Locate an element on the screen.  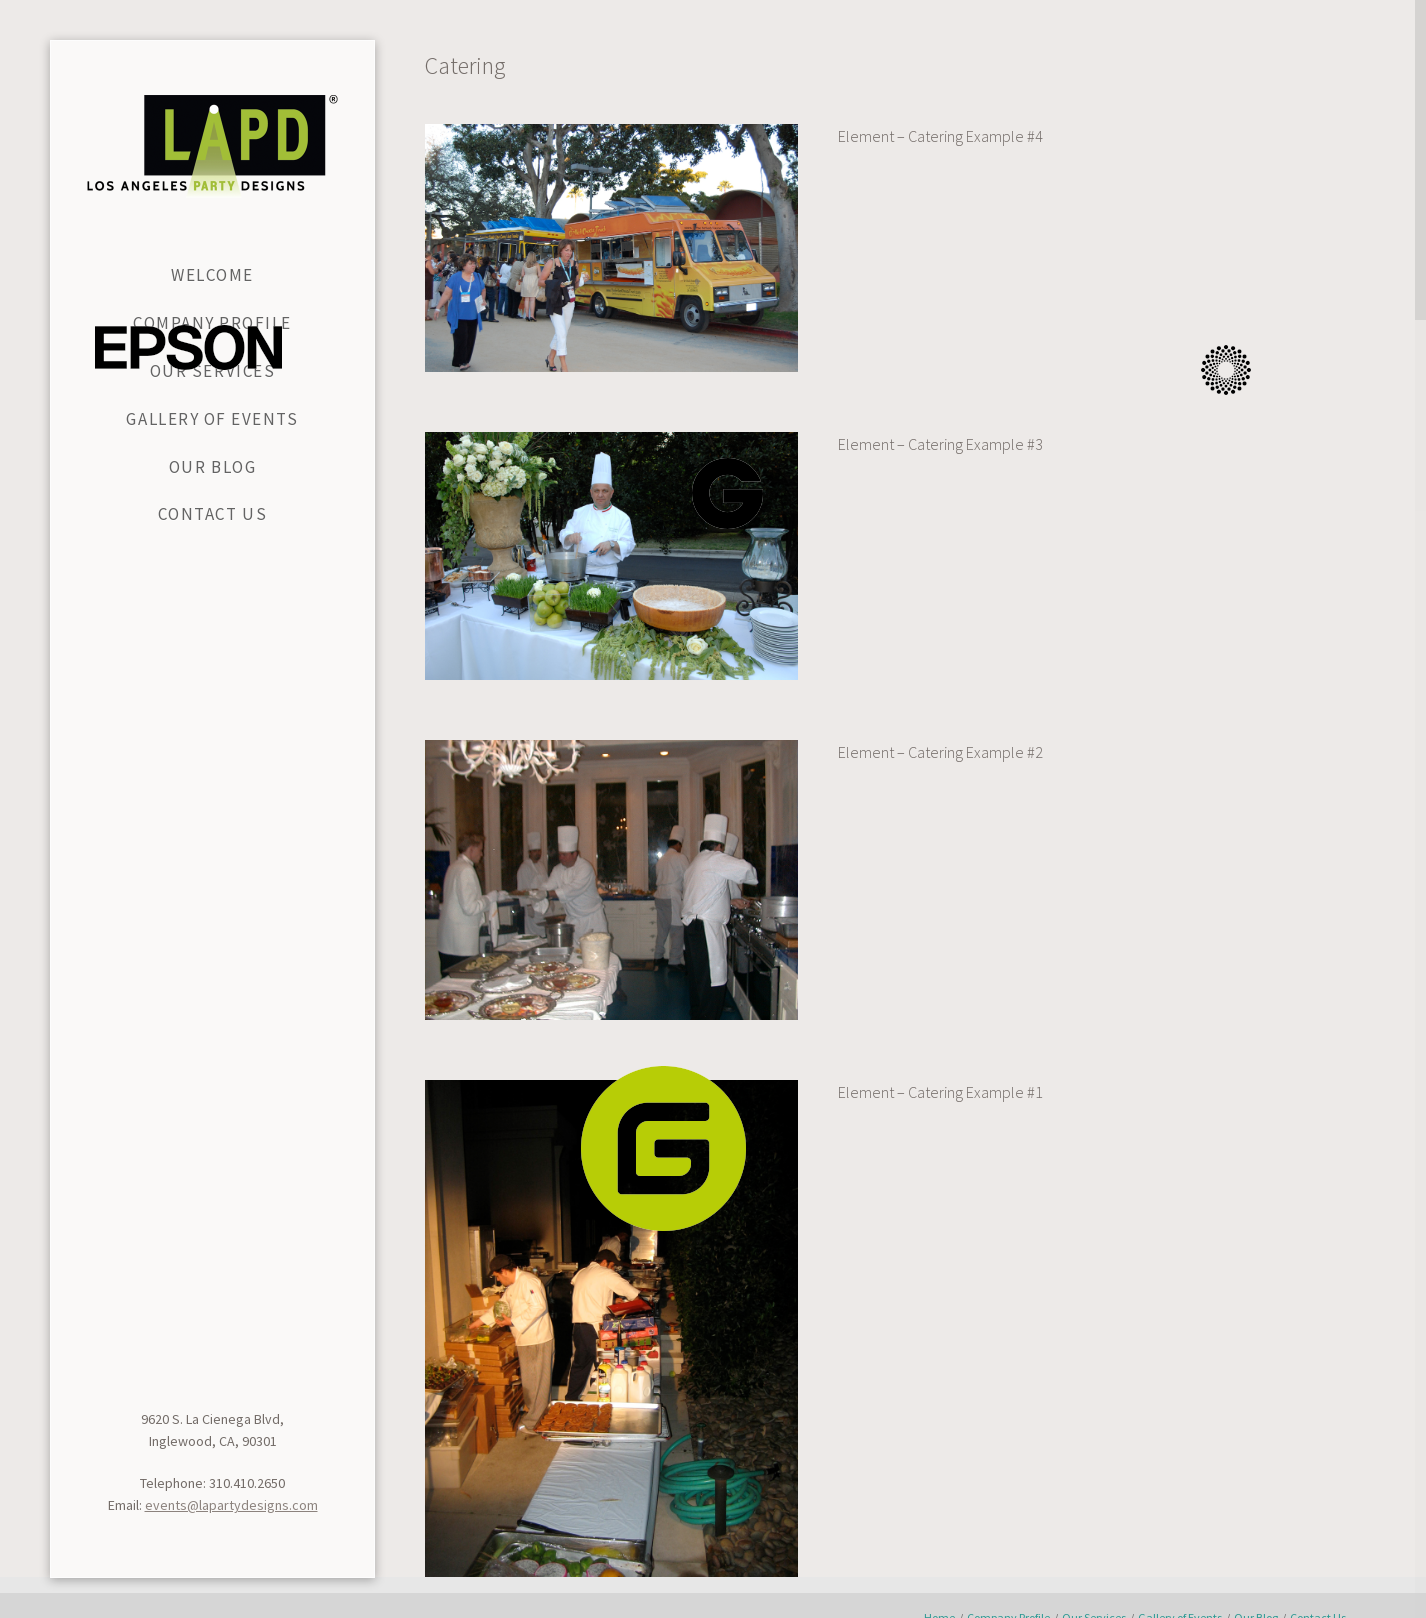
open the Groupon app is located at coordinates (727, 493).